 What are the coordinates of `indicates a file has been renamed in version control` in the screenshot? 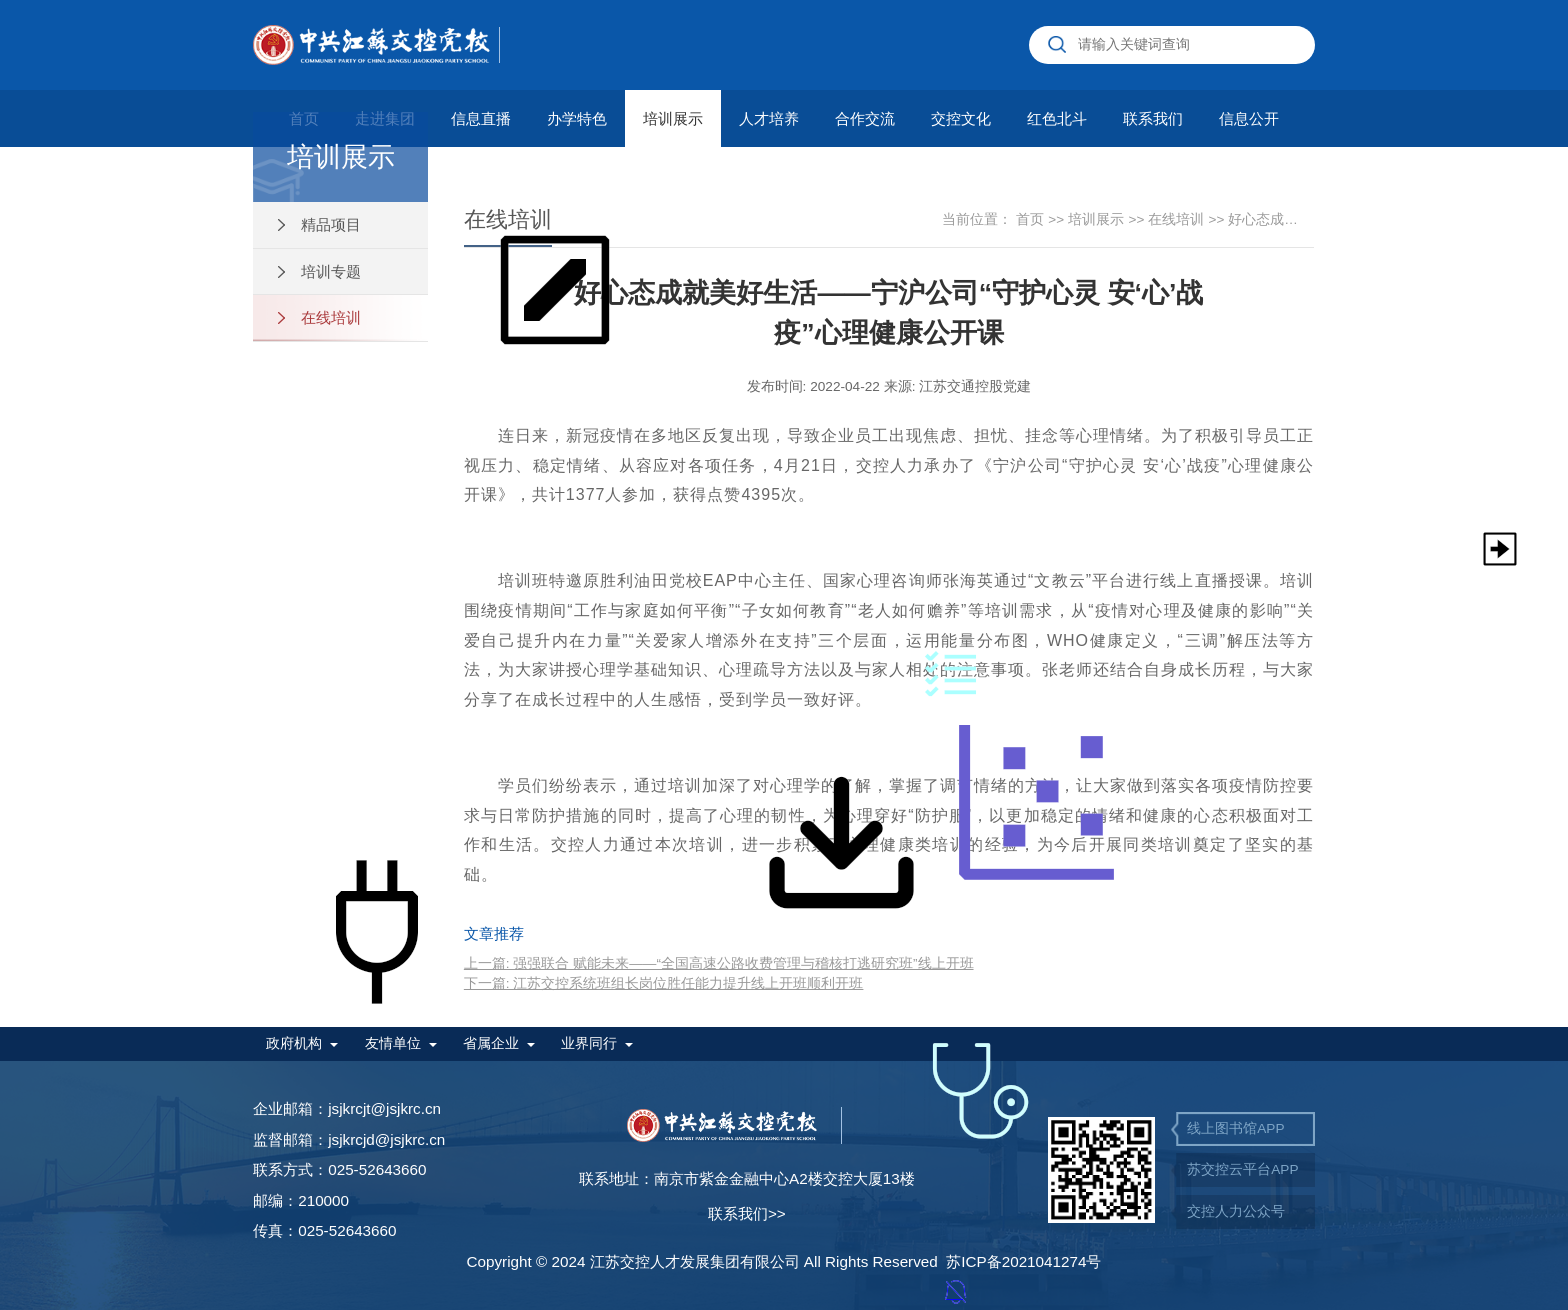 It's located at (1500, 549).